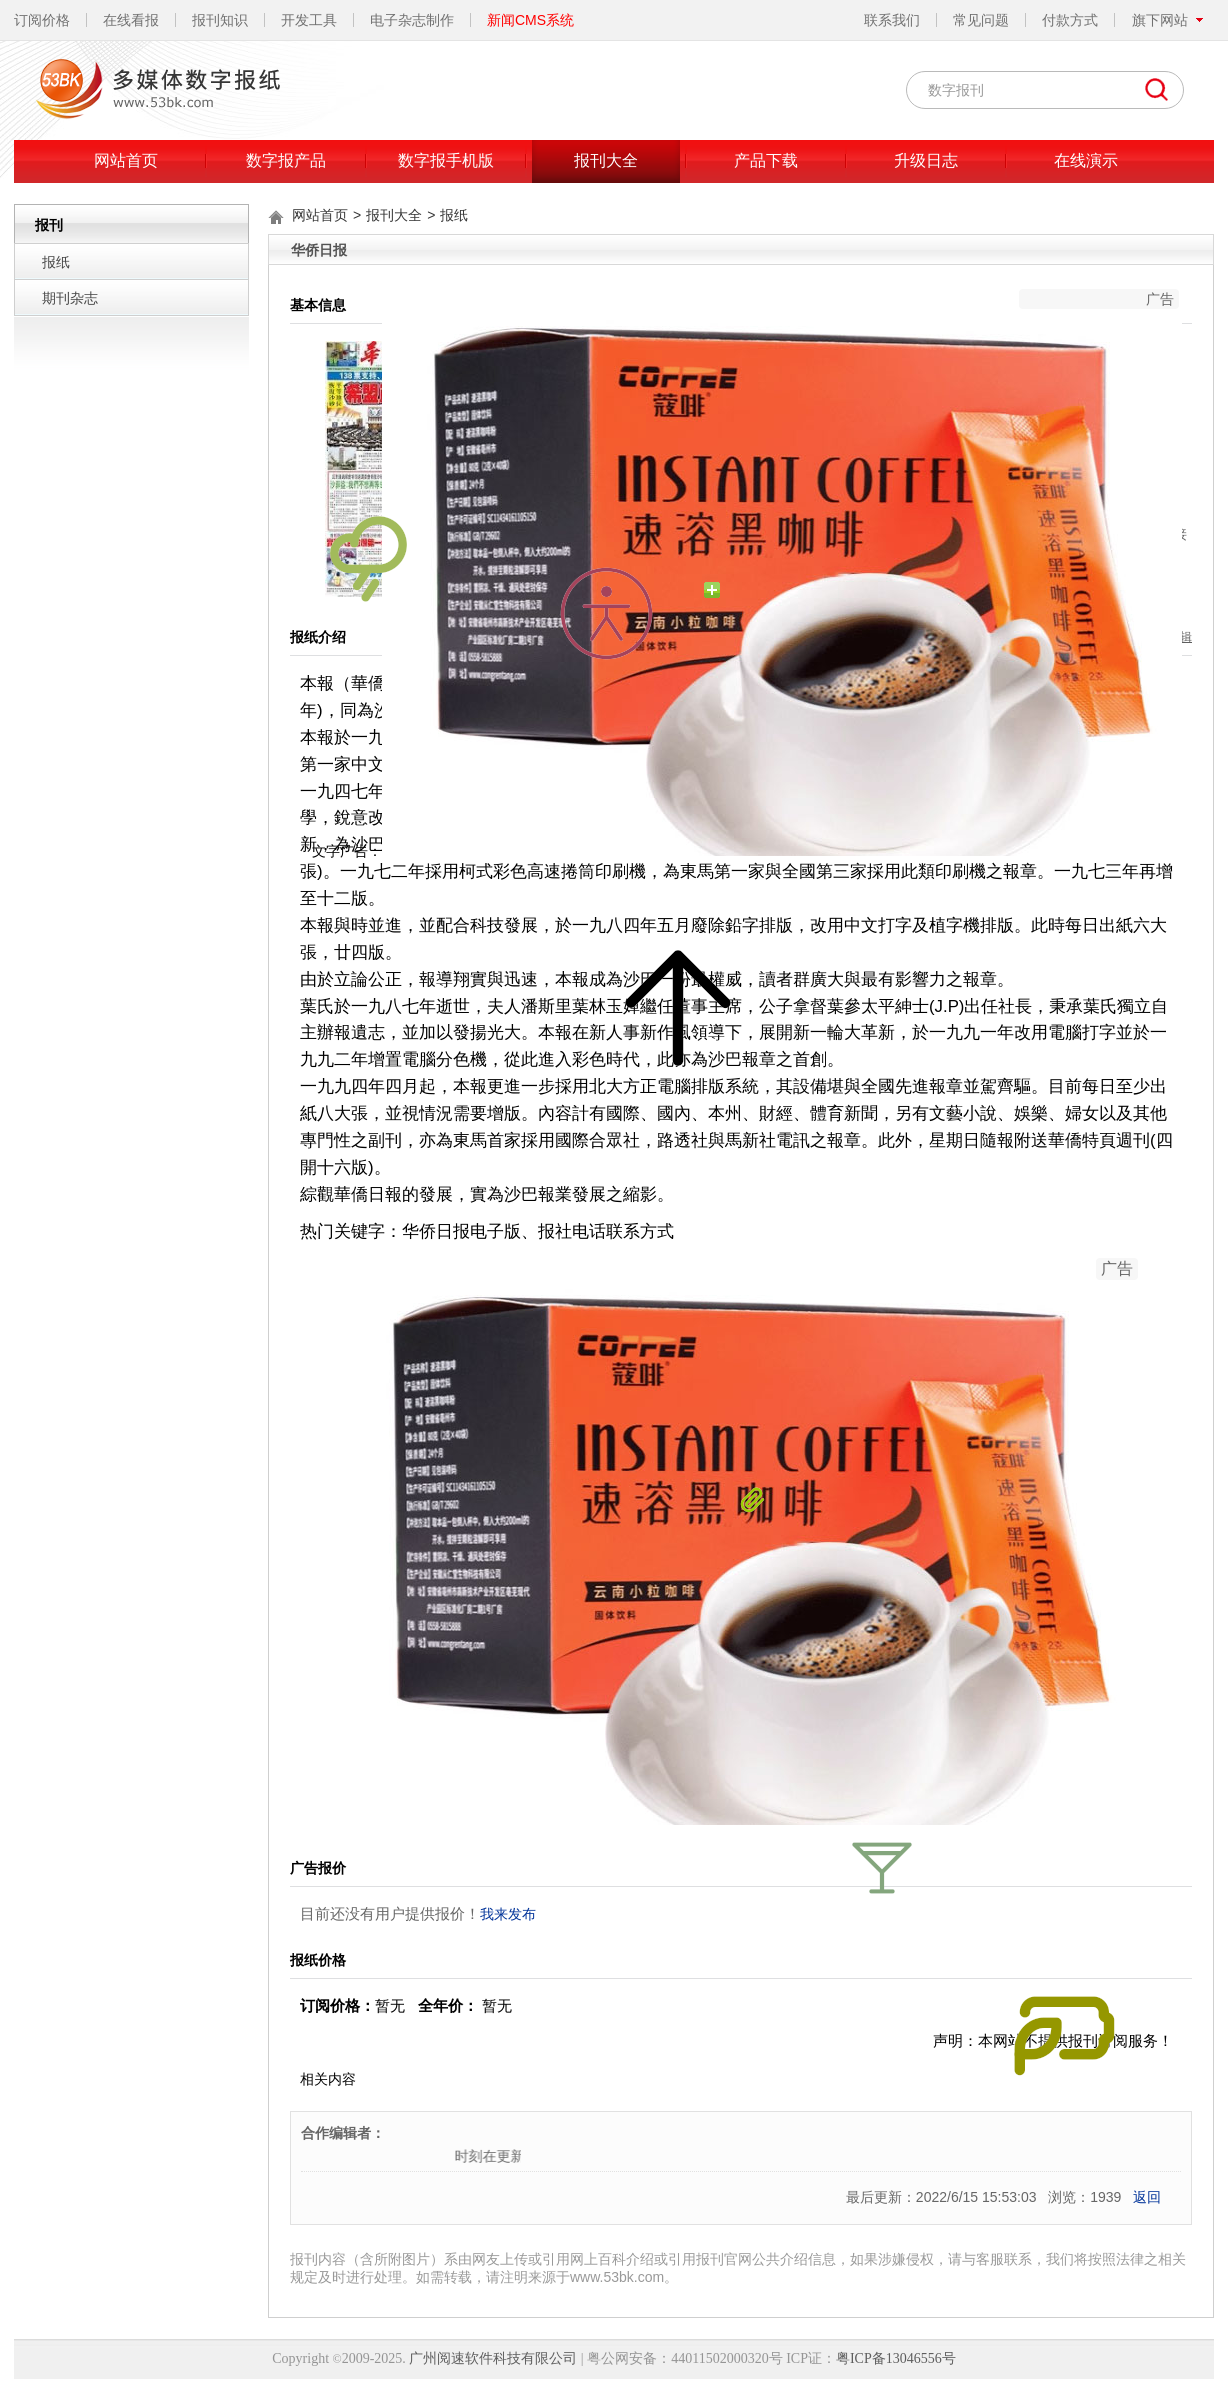 This screenshot has width=1228, height=2400. What do you see at coordinates (882, 1868) in the screenshot?
I see `access bar or cocktail menu` at bounding box center [882, 1868].